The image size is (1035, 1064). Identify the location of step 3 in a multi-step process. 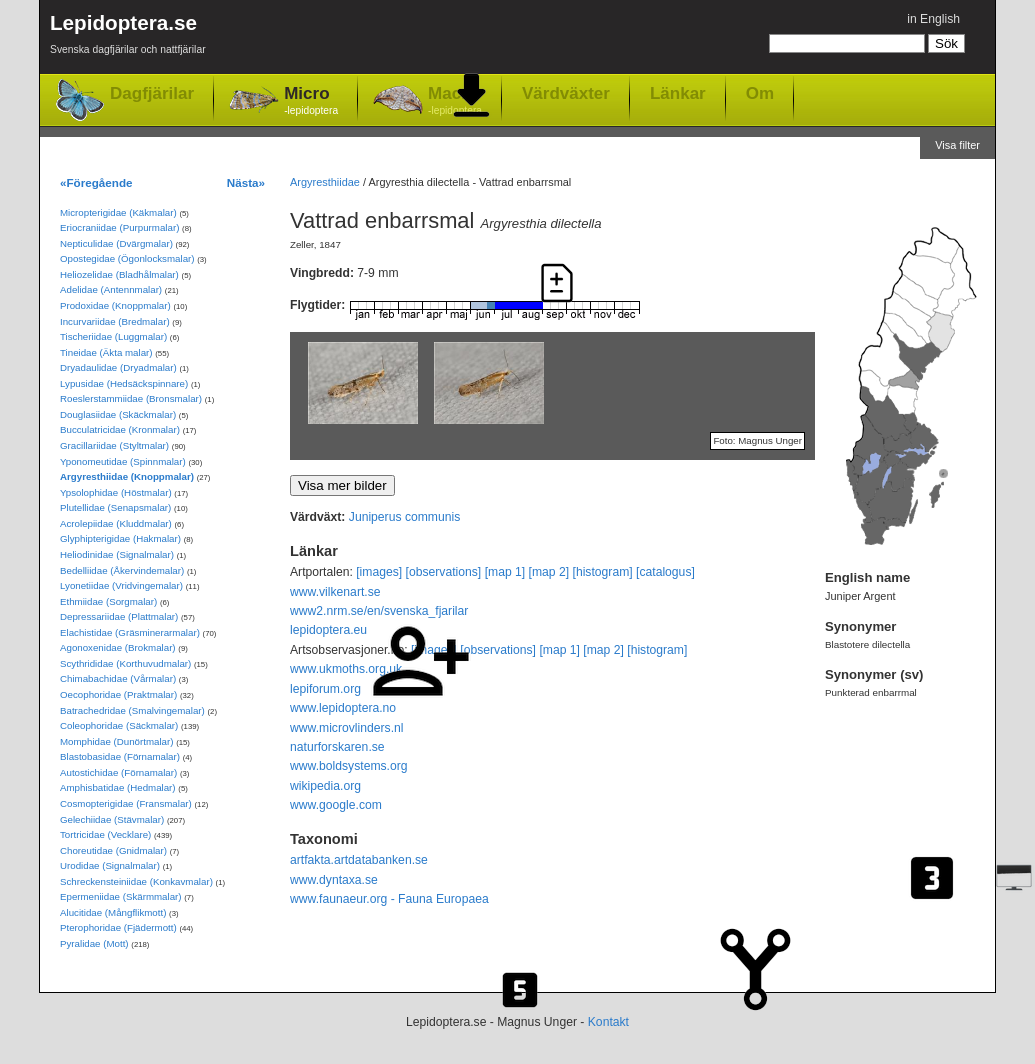
(932, 878).